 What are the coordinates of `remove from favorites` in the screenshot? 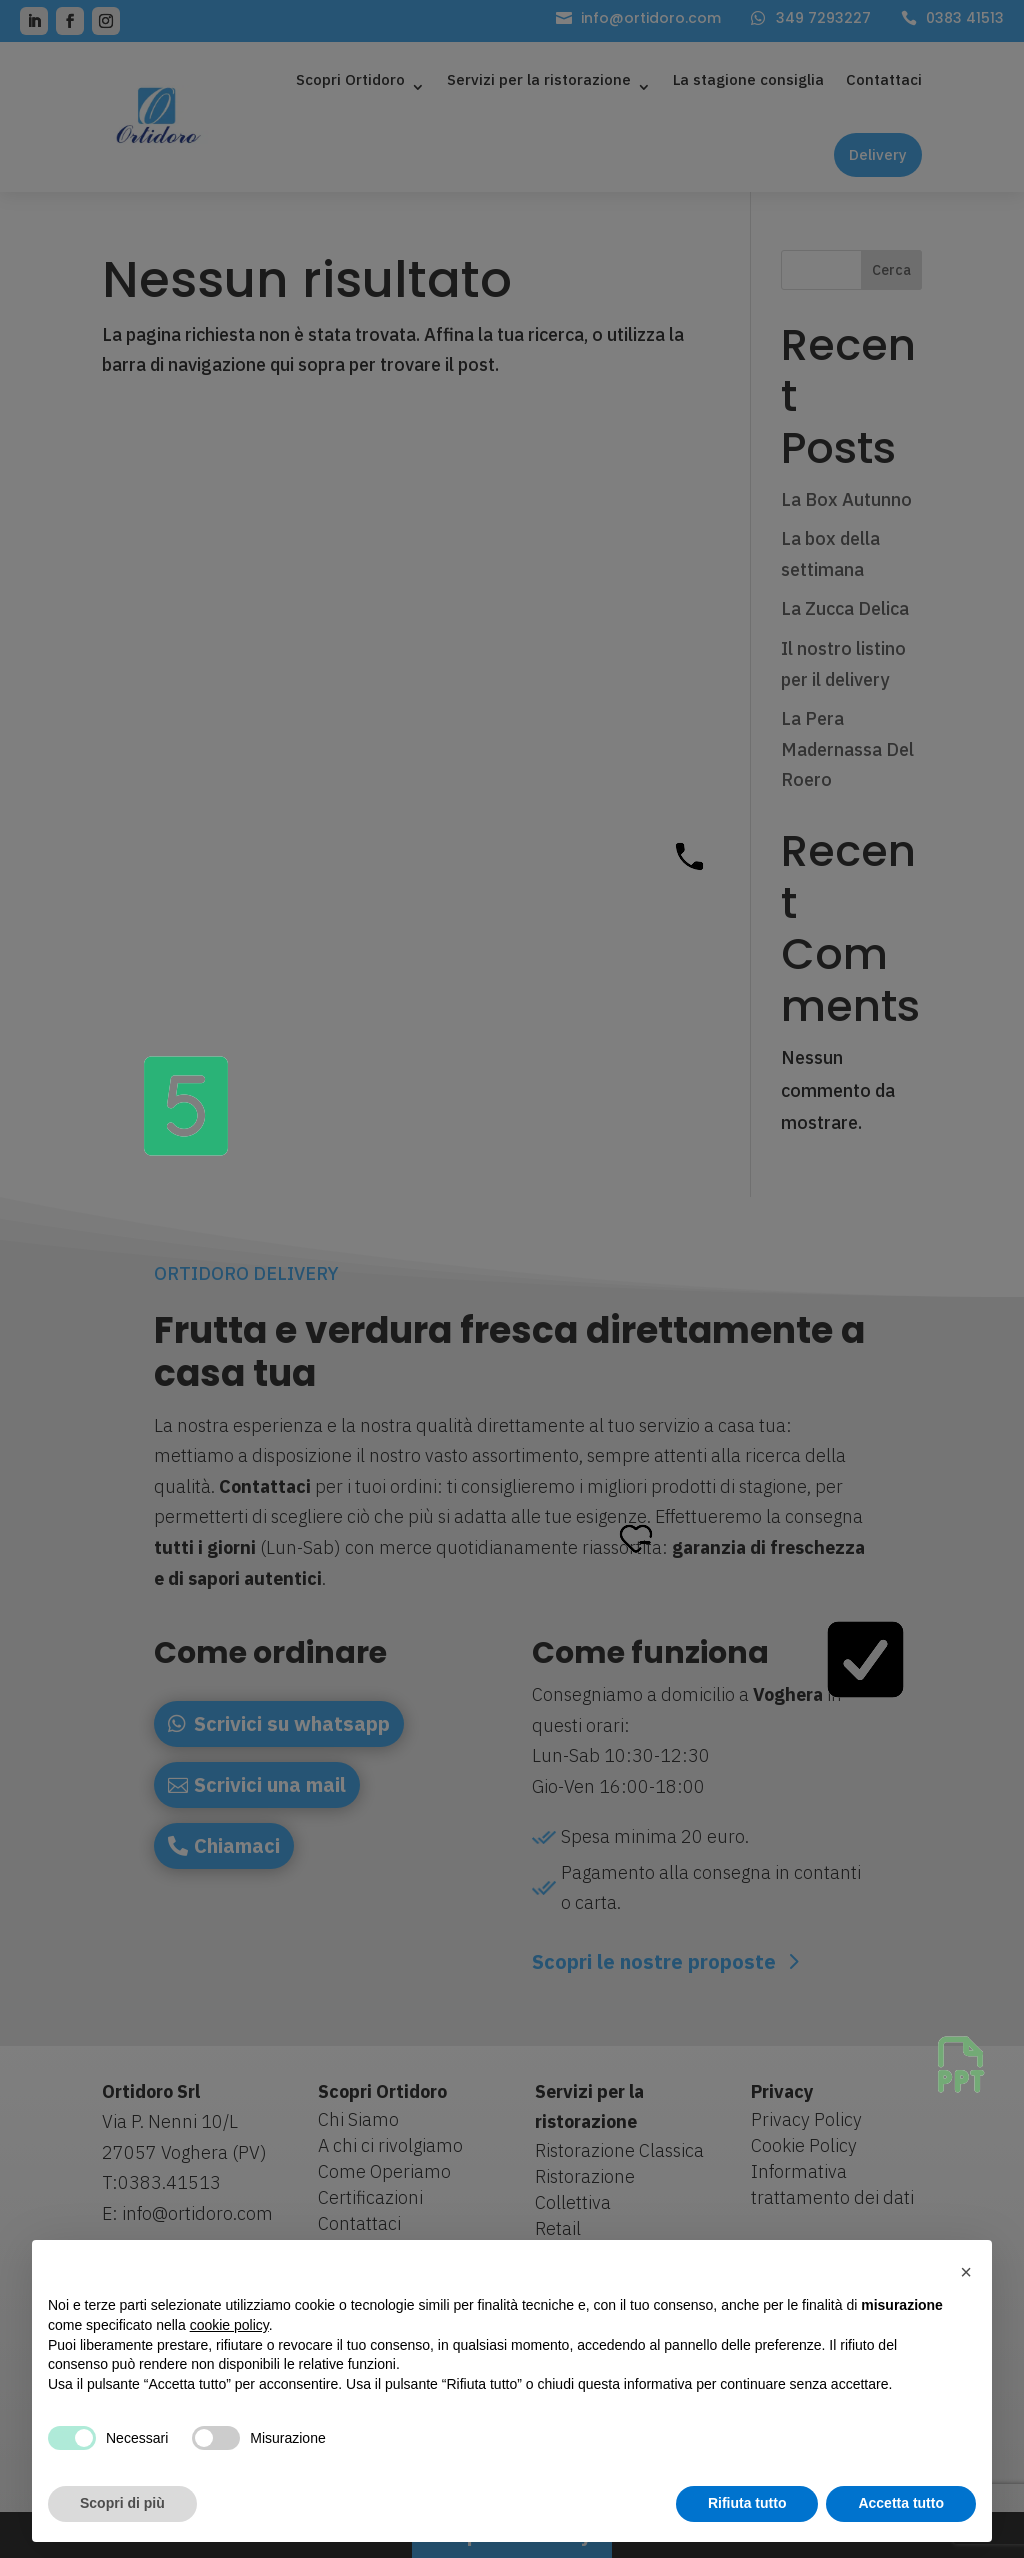 It's located at (636, 1538).